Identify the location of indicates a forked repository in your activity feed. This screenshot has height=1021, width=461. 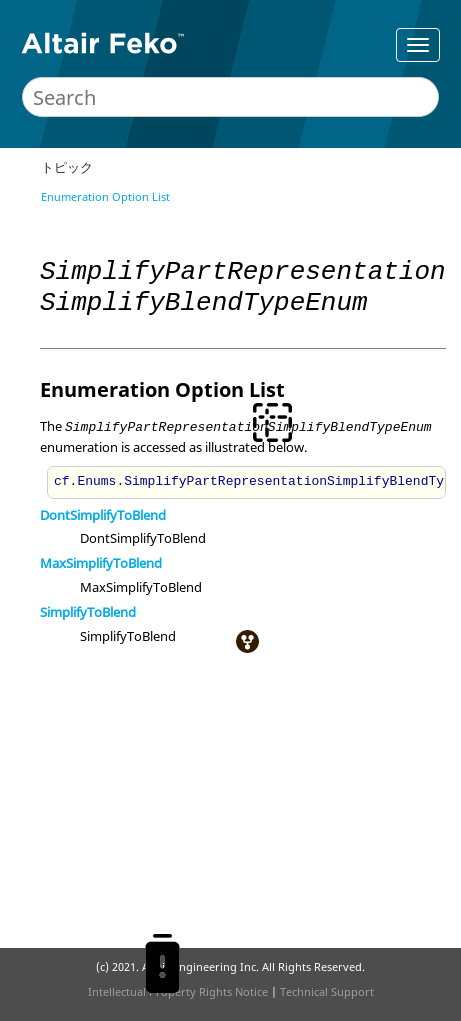
(247, 641).